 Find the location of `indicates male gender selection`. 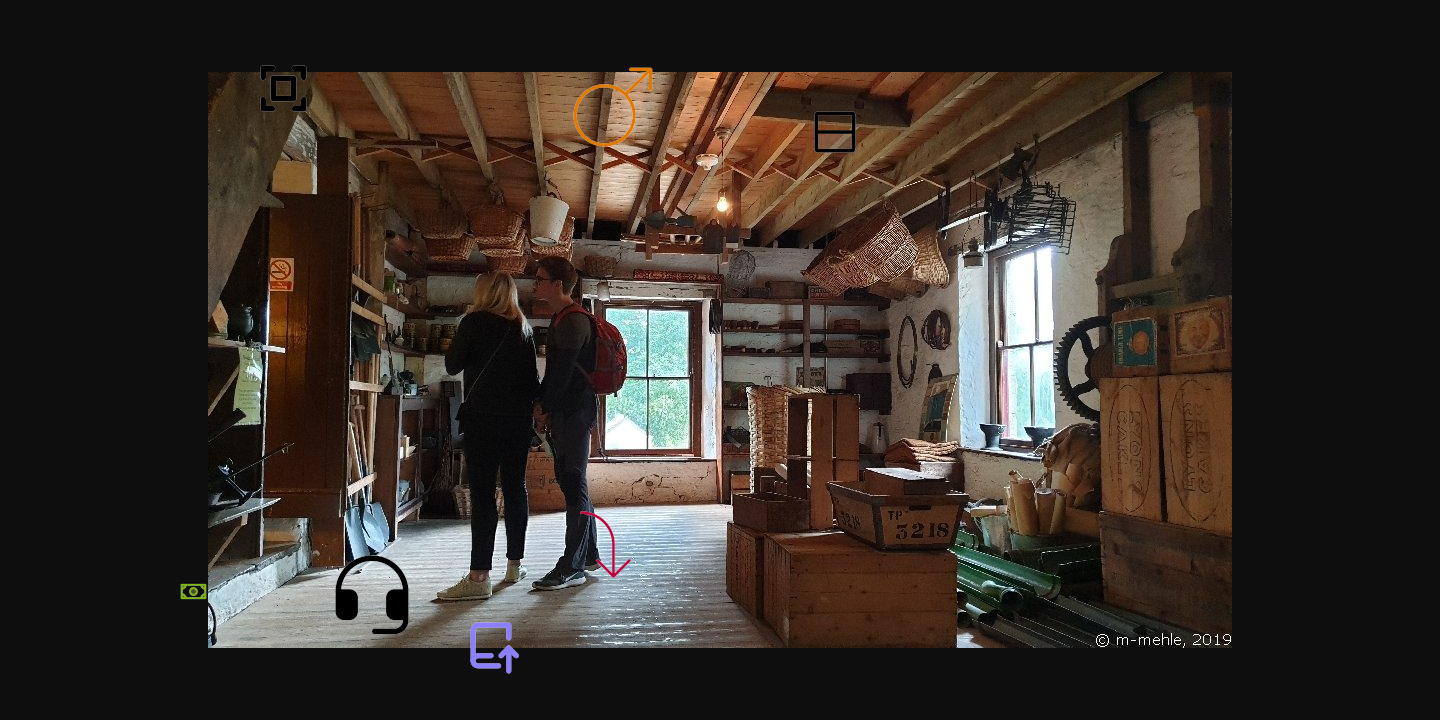

indicates male gender selection is located at coordinates (614, 105).